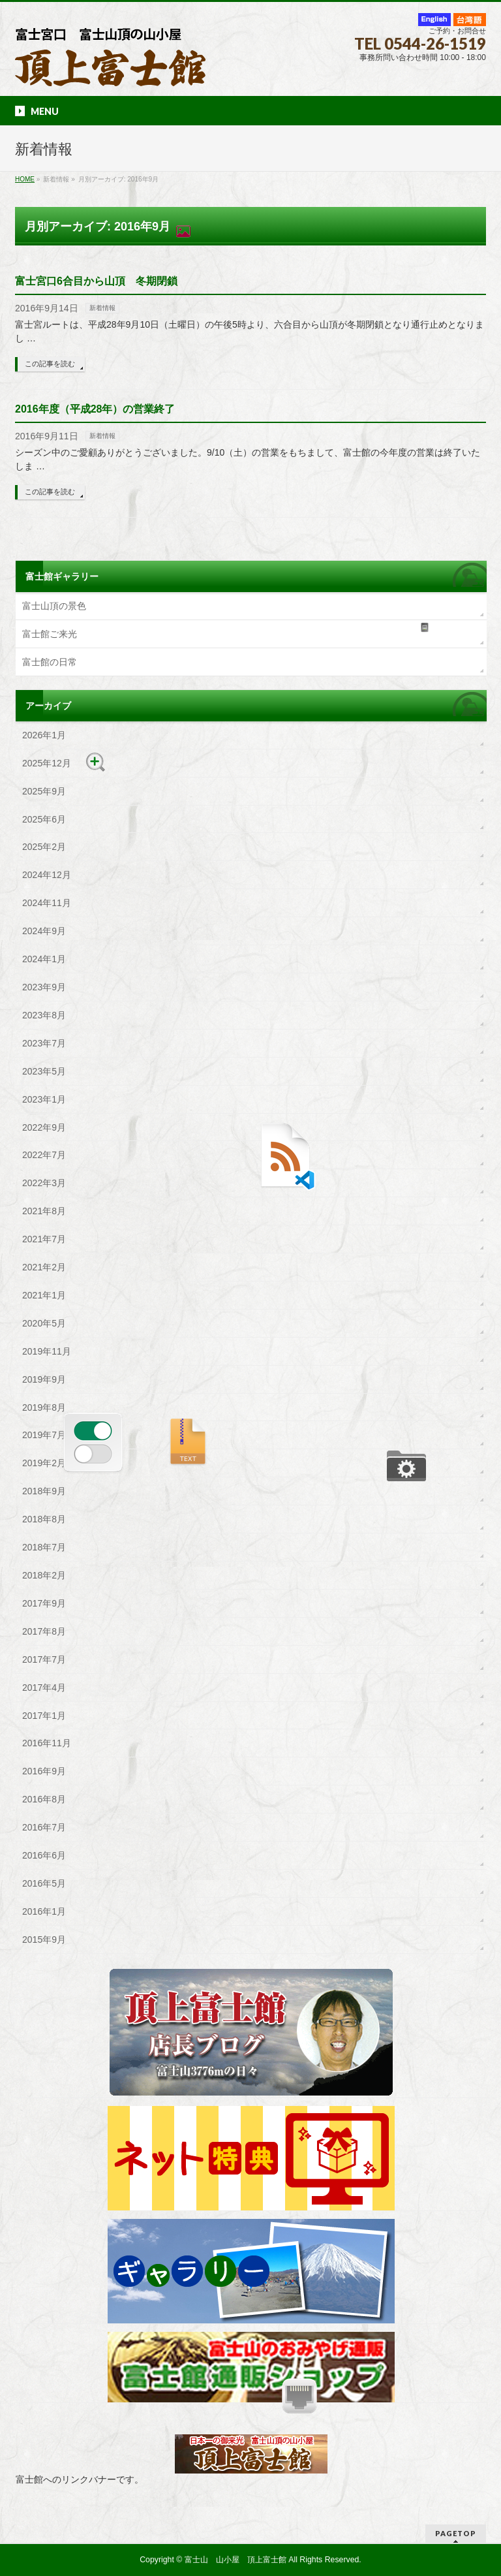 The width and height of the screenshot is (501, 2576). What do you see at coordinates (285, 1156) in the screenshot?
I see `open or edit an xml file in visual studio code` at bounding box center [285, 1156].